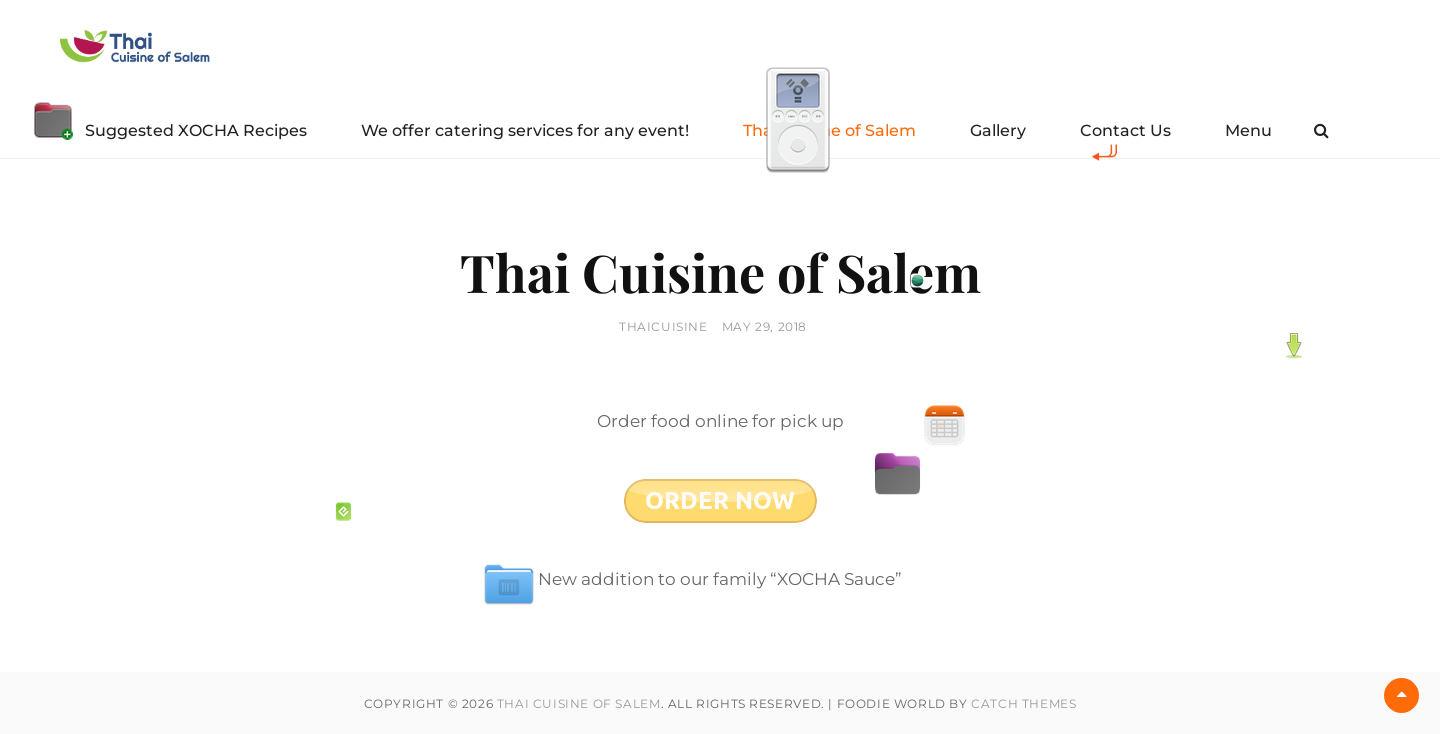 The width and height of the screenshot is (1440, 734). What do you see at coordinates (798, 120) in the screenshot?
I see `classic iPod device icon` at bounding box center [798, 120].